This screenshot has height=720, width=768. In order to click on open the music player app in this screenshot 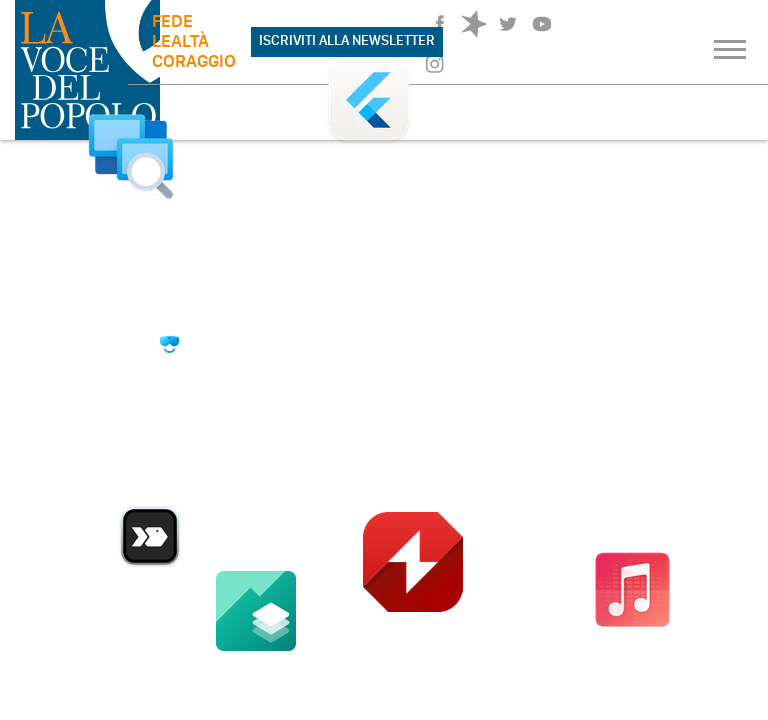, I will do `click(632, 589)`.